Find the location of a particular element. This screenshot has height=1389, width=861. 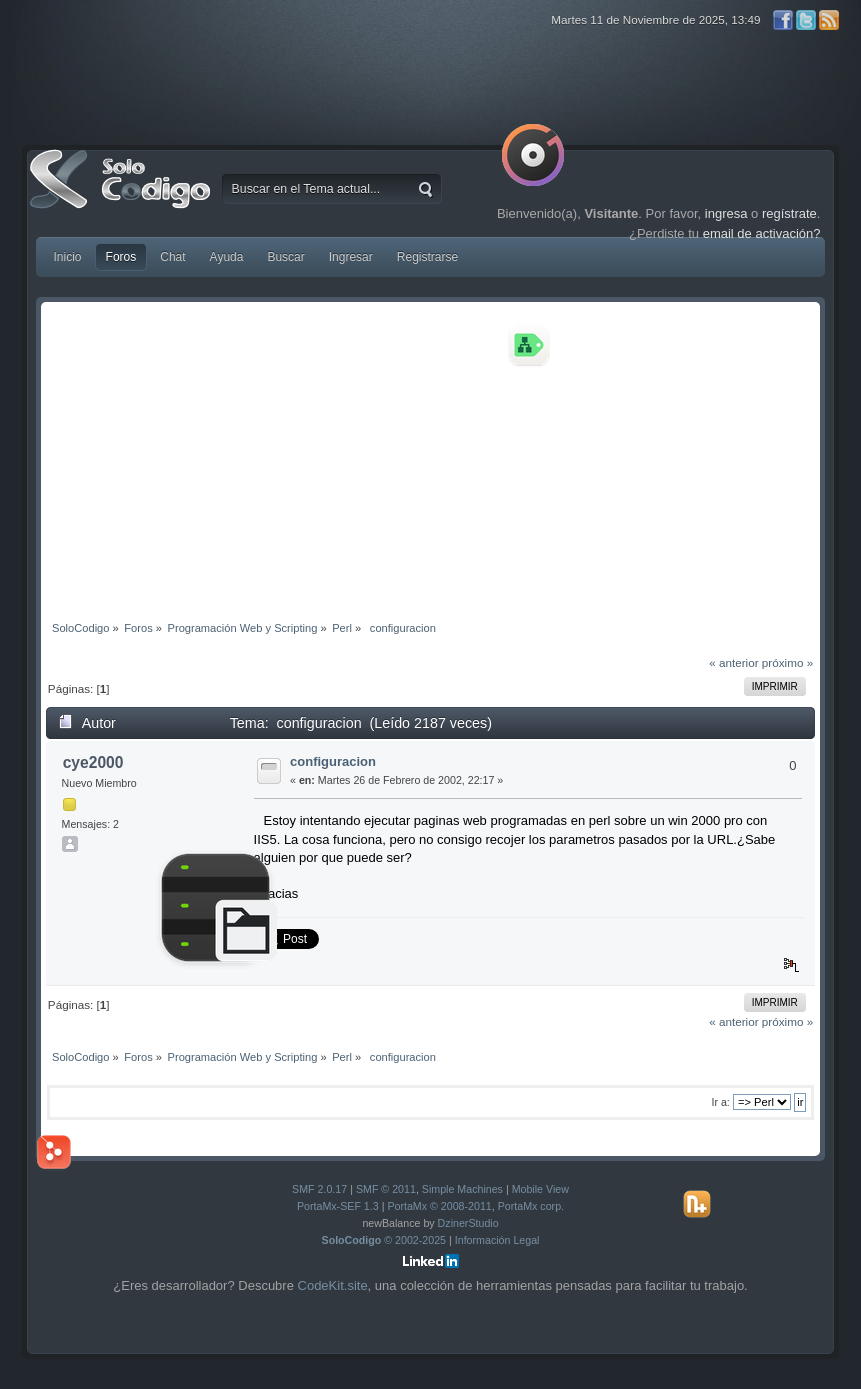

open nicotine+ peer-to-peer file sharing client is located at coordinates (697, 1204).